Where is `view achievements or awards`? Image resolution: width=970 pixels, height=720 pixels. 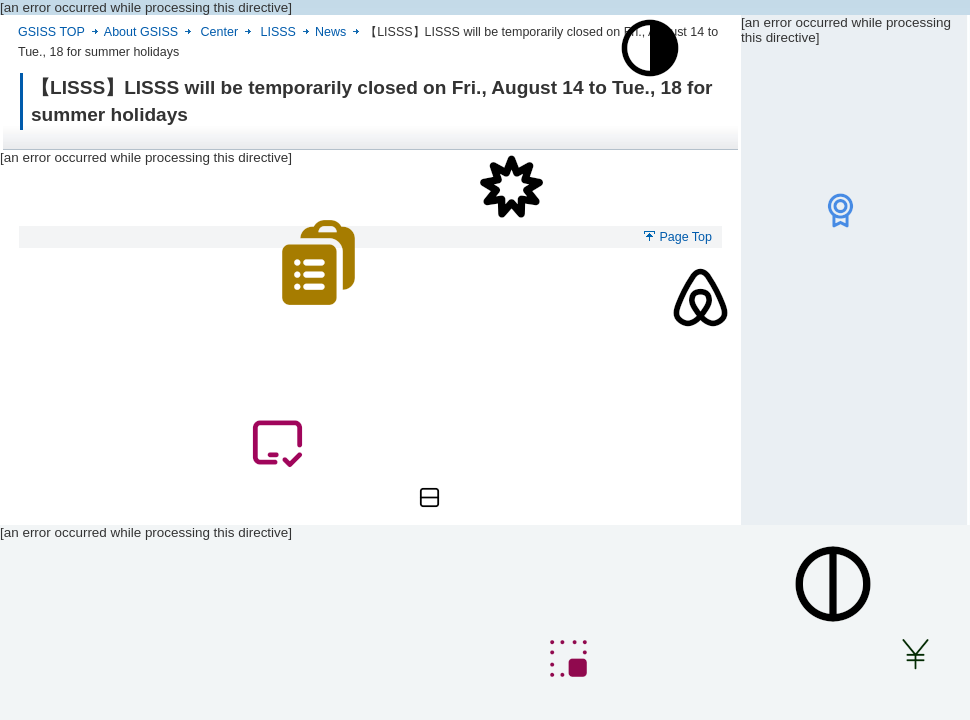
view achievements or awards is located at coordinates (840, 210).